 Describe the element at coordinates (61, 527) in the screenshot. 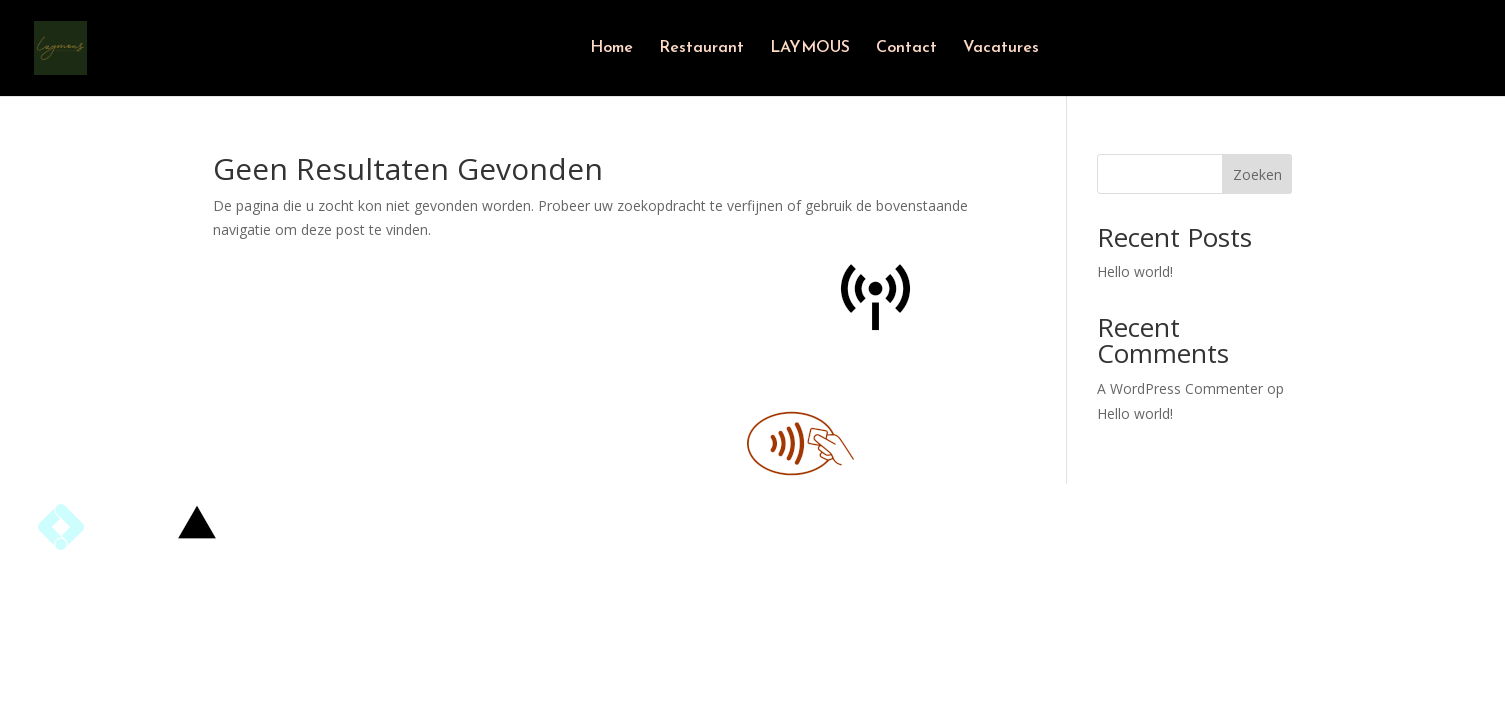

I see `google tag manager logo` at that location.